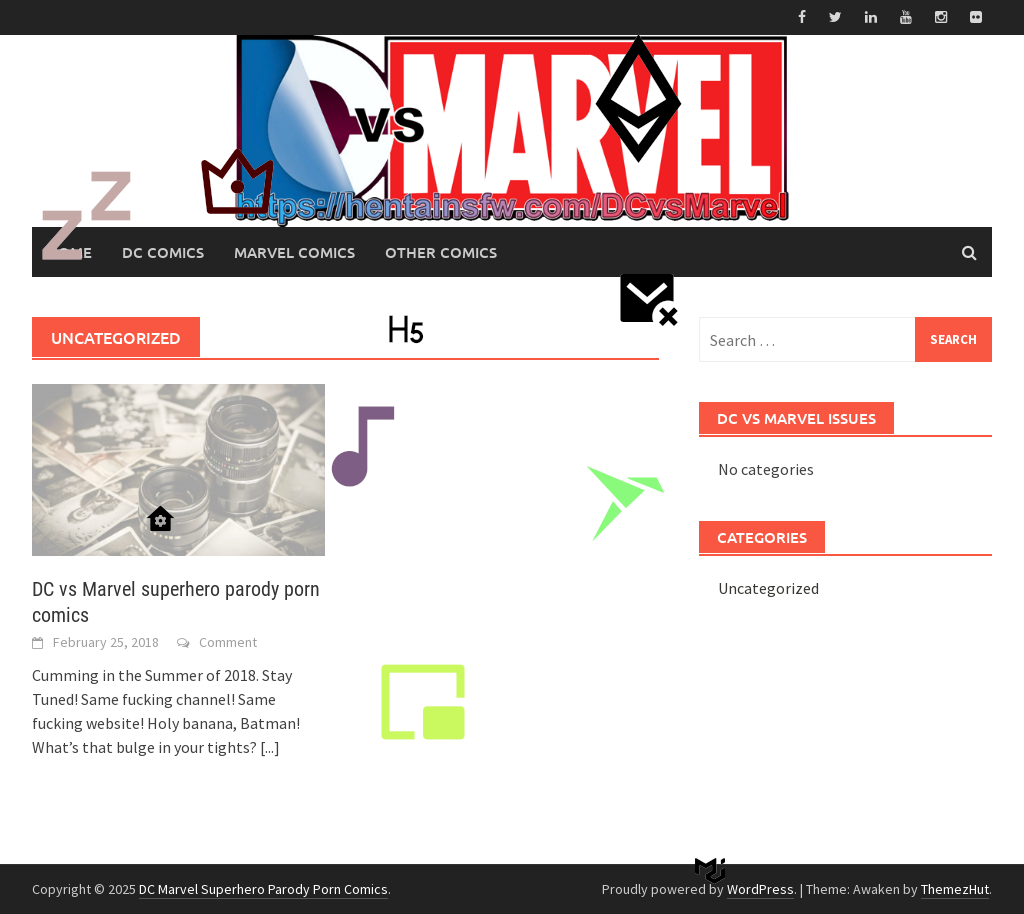  What do you see at coordinates (423, 702) in the screenshot?
I see `enable picture-in-picture mode` at bounding box center [423, 702].